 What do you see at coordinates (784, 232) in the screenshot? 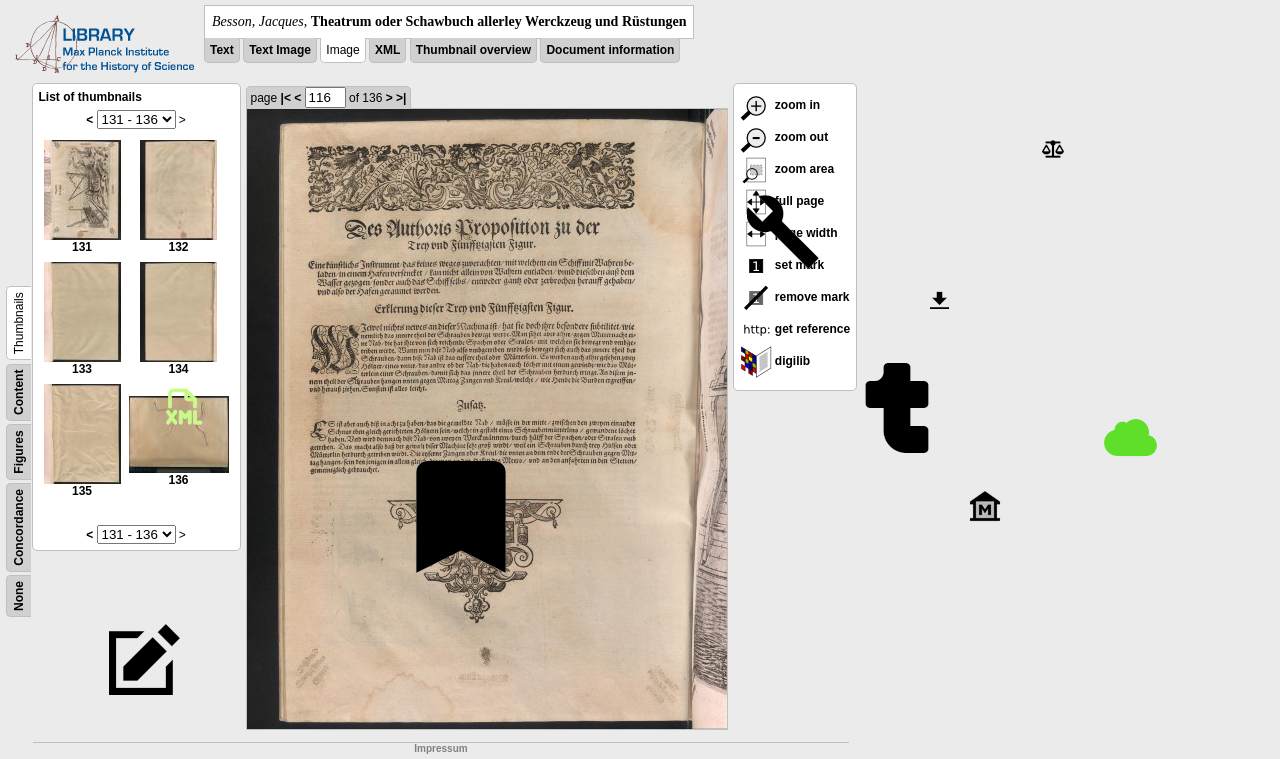
I see `access settings or configuration options` at bounding box center [784, 232].